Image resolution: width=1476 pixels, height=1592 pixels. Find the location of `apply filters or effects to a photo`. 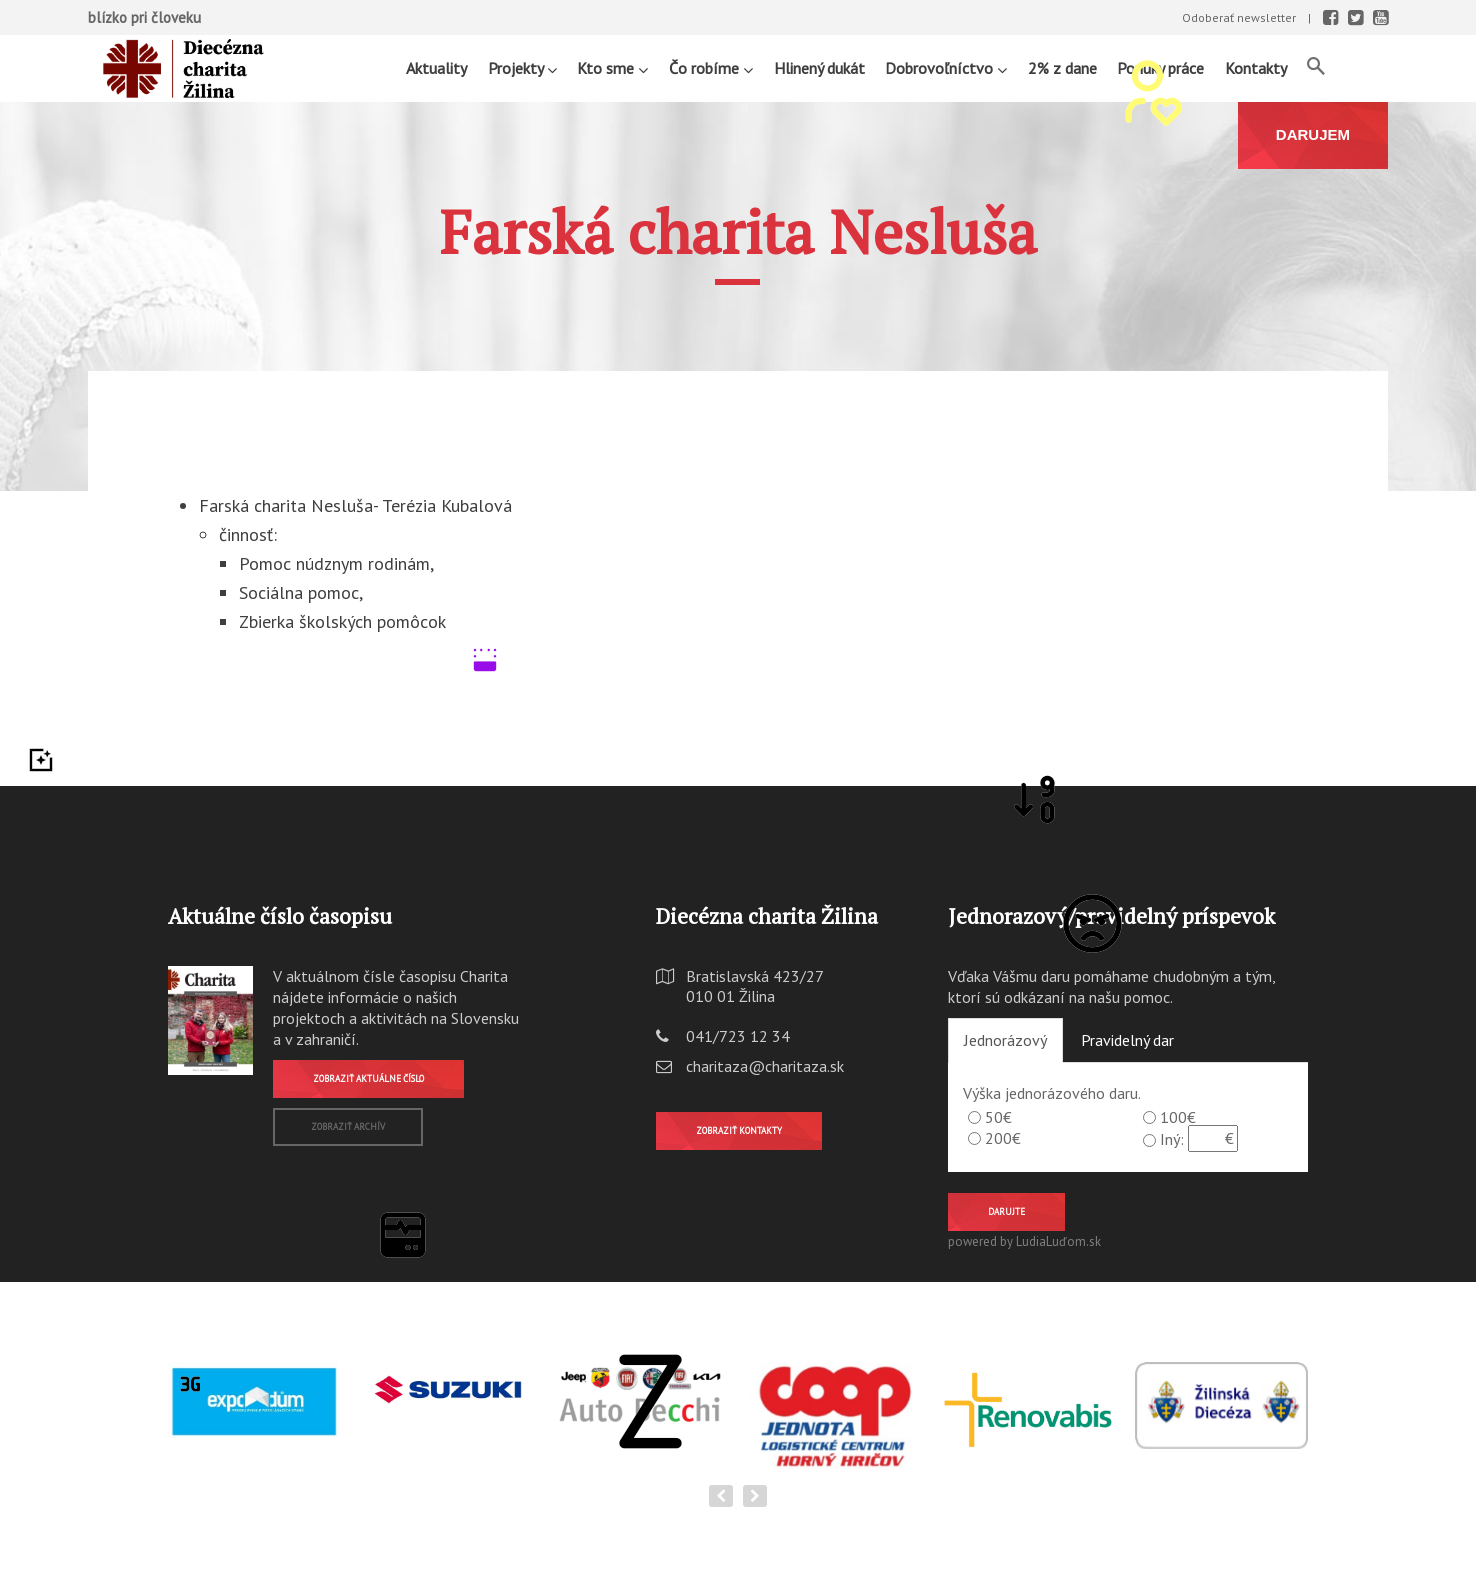

apply filters or effects to a photo is located at coordinates (41, 760).